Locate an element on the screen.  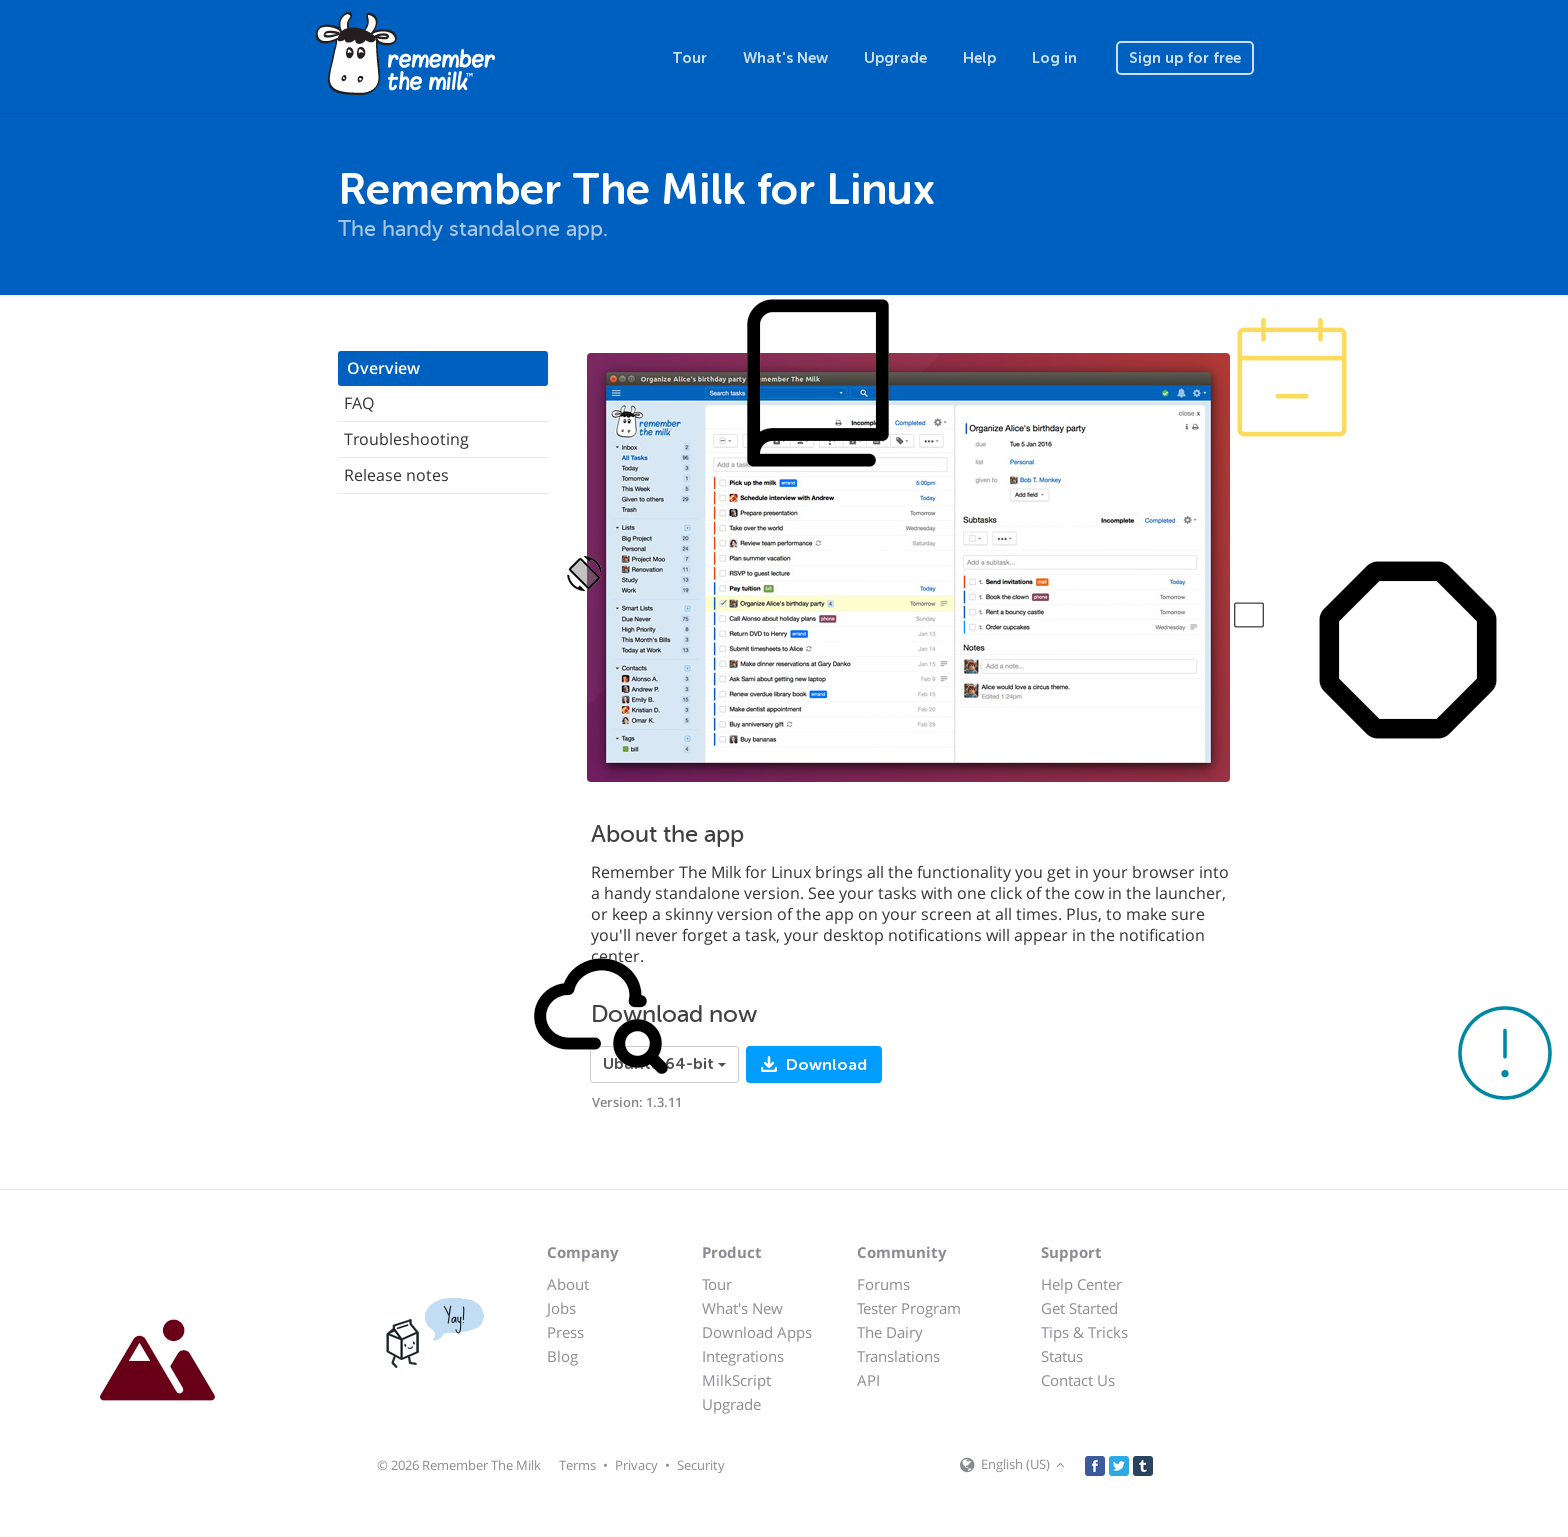
view landscape or nature photos is located at coordinates (157, 1364).